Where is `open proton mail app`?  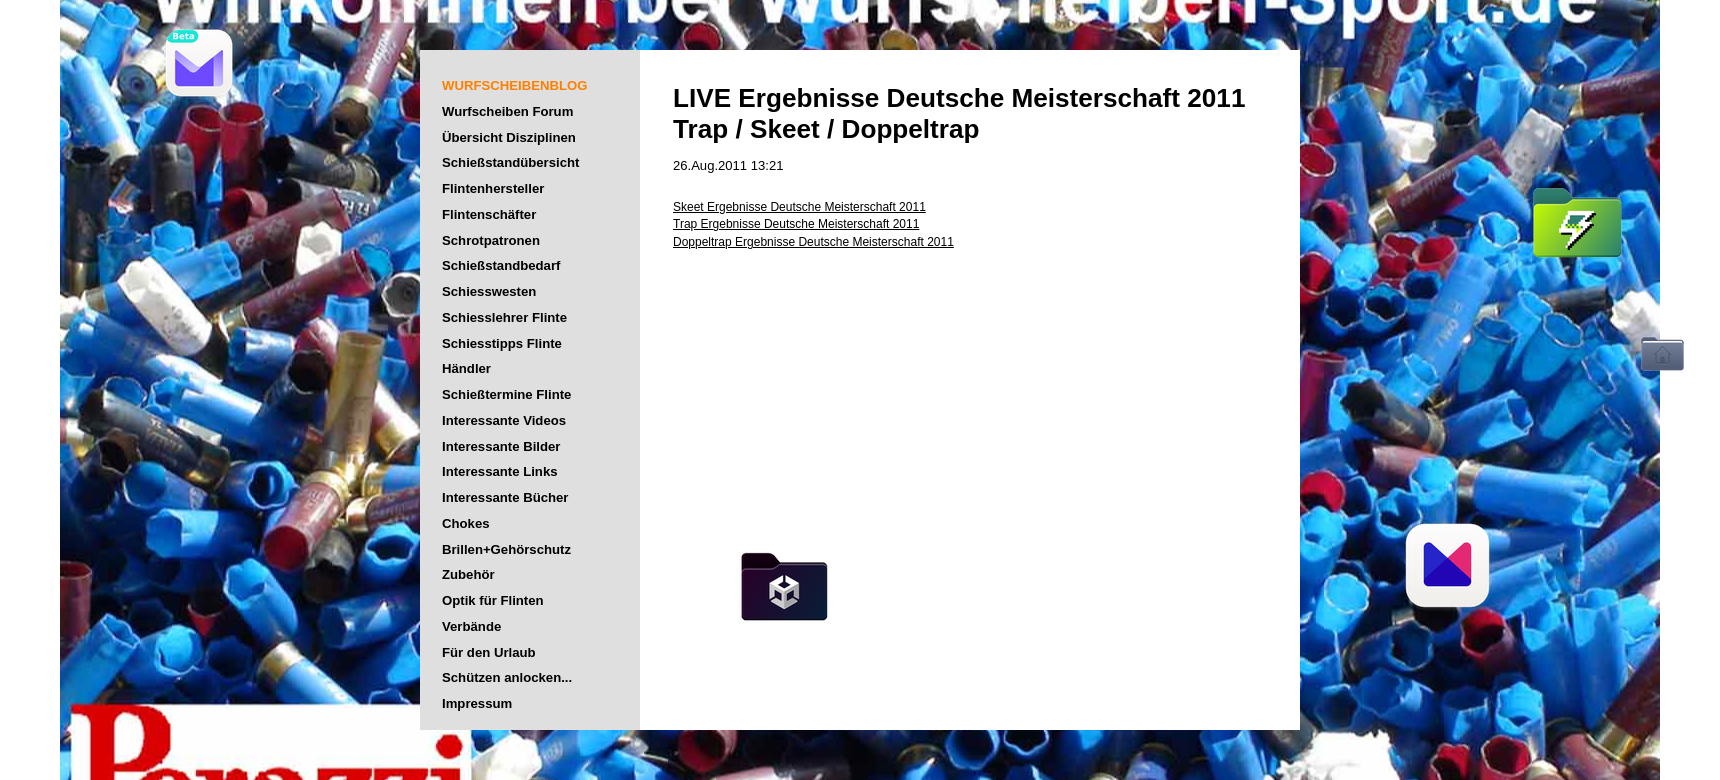
open proton mail app is located at coordinates (199, 63).